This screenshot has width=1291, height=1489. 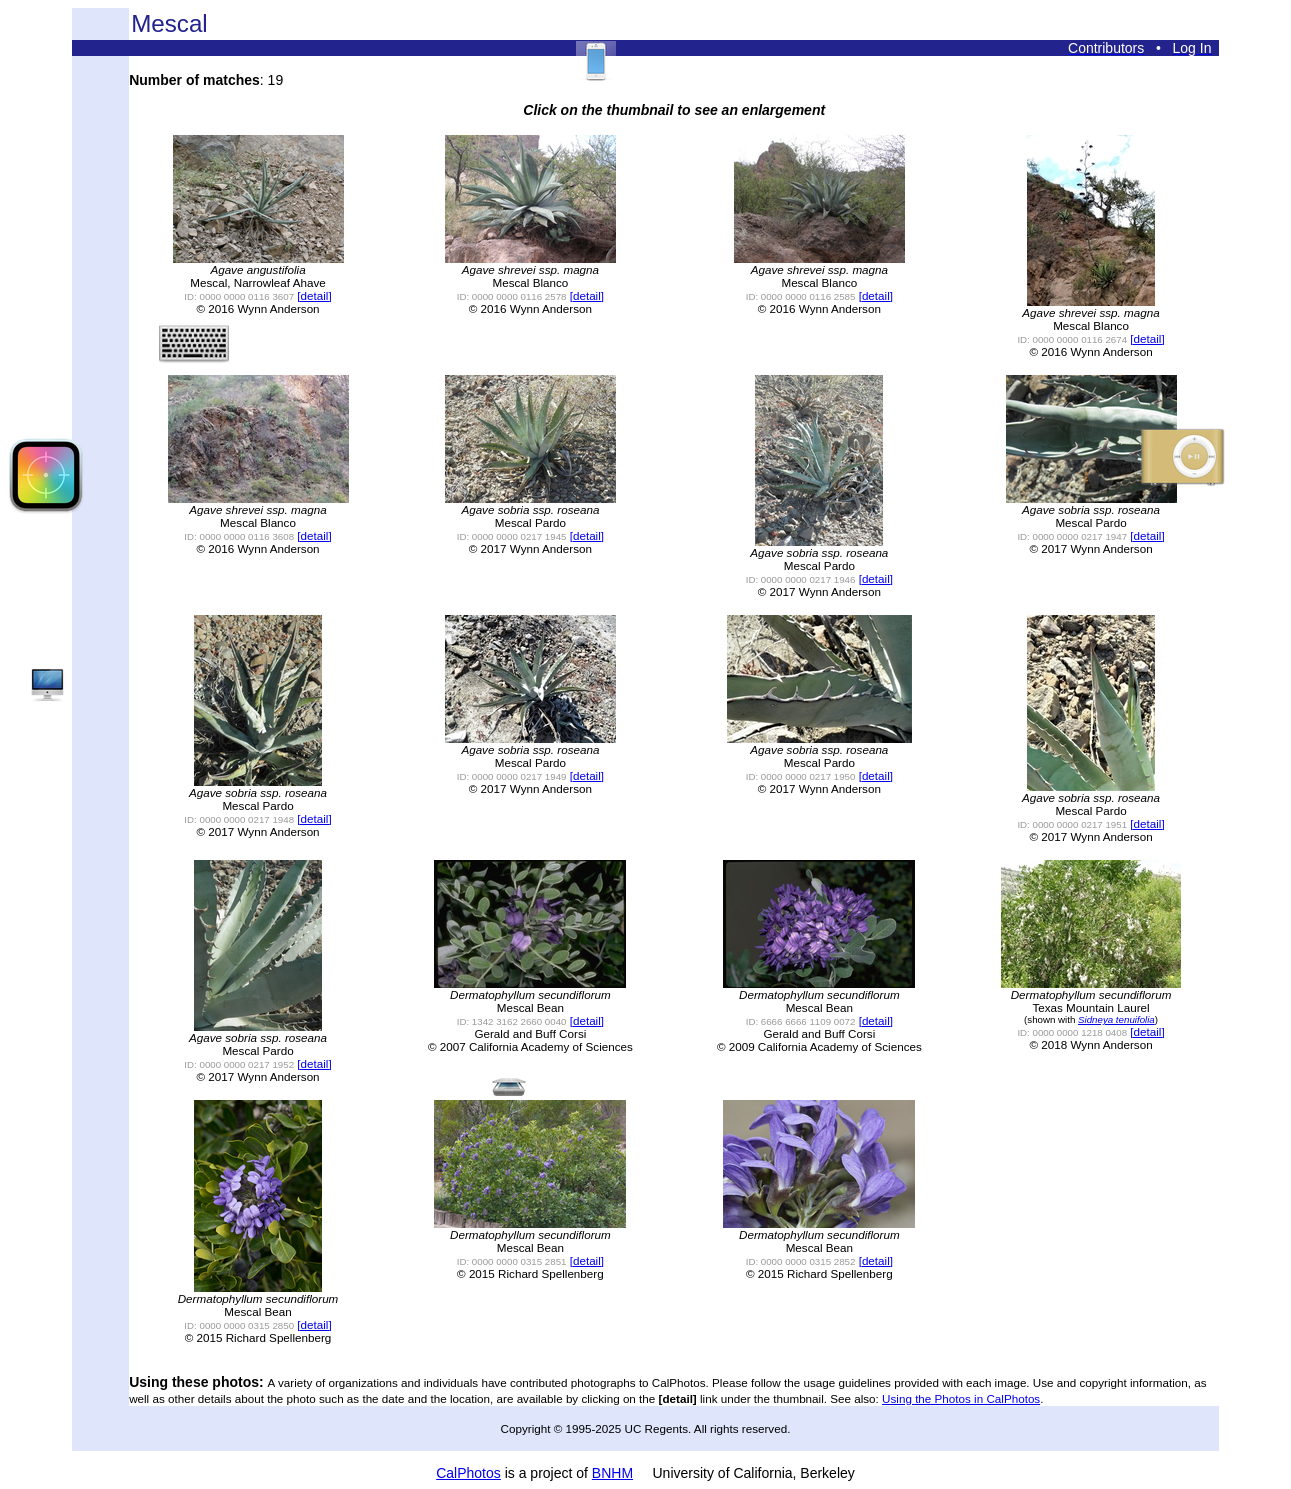 I want to click on bluetooth keyboard connected, so click(x=194, y=343).